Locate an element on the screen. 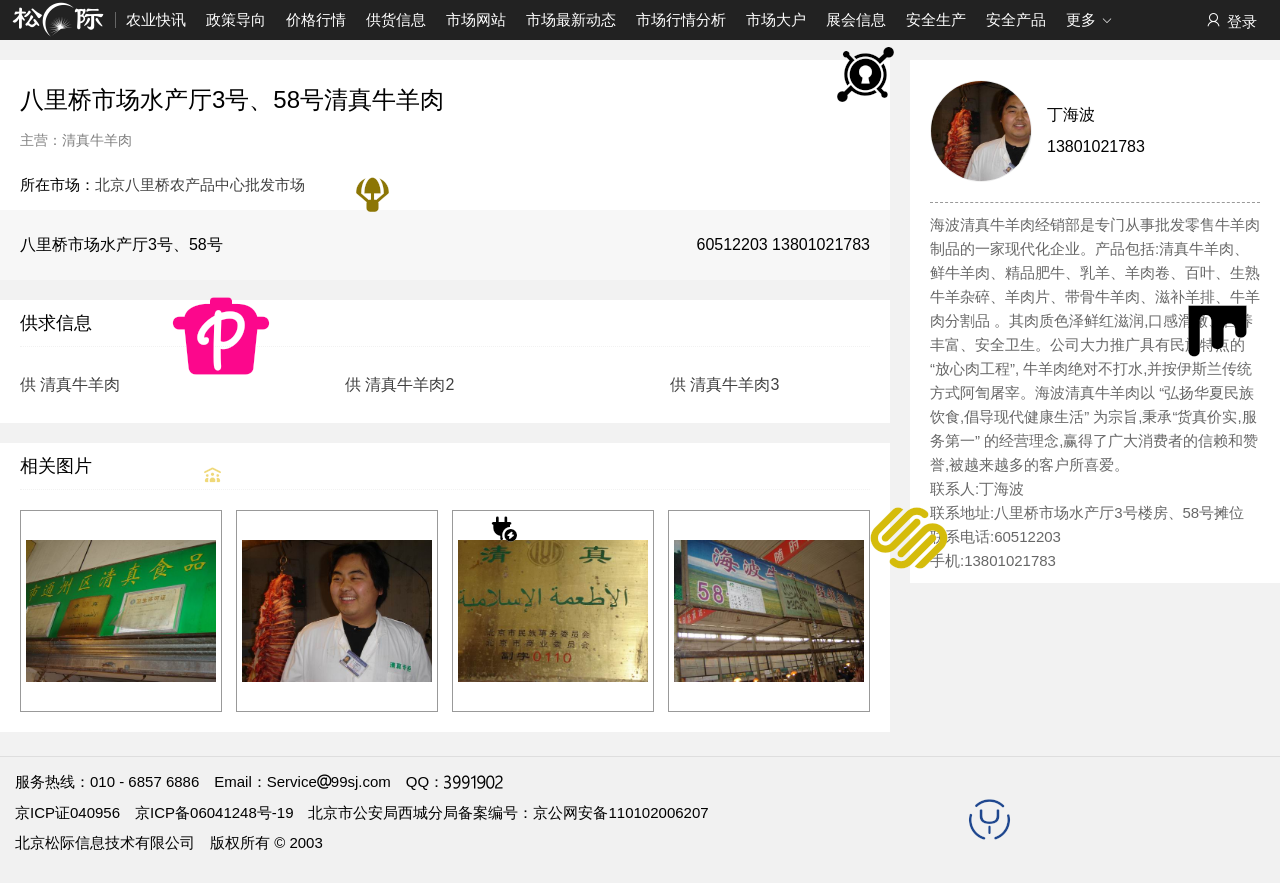 This screenshot has height=883, width=1280. open the palfed app or service is located at coordinates (221, 336).